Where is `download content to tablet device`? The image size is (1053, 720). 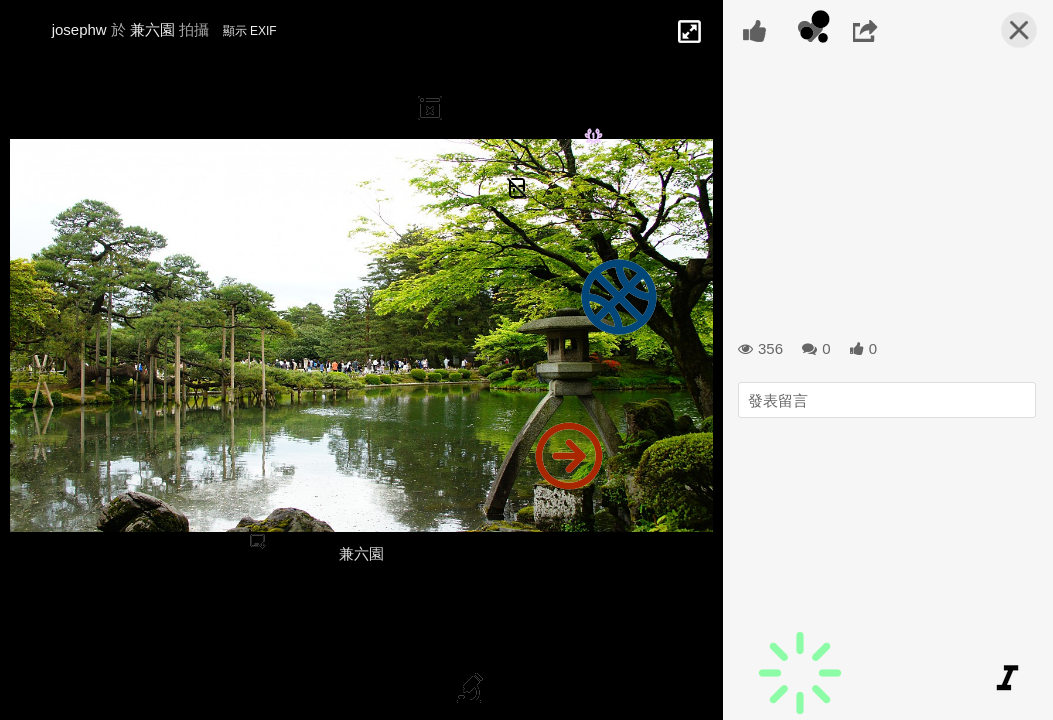
download content to tablet device is located at coordinates (257, 540).